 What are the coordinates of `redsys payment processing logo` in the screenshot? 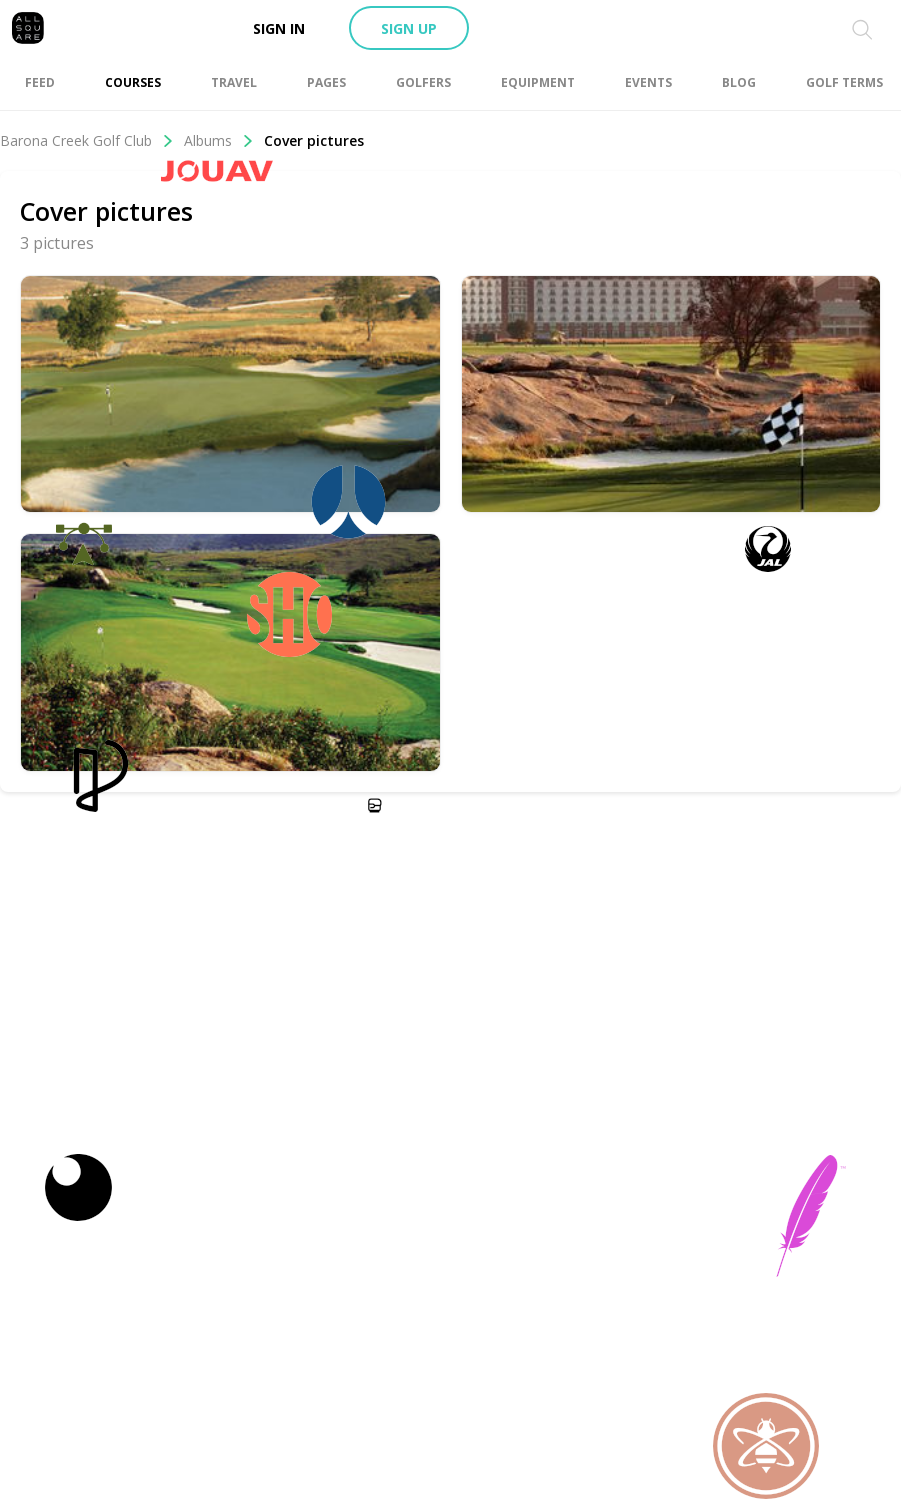 It's located at (78, 1187).